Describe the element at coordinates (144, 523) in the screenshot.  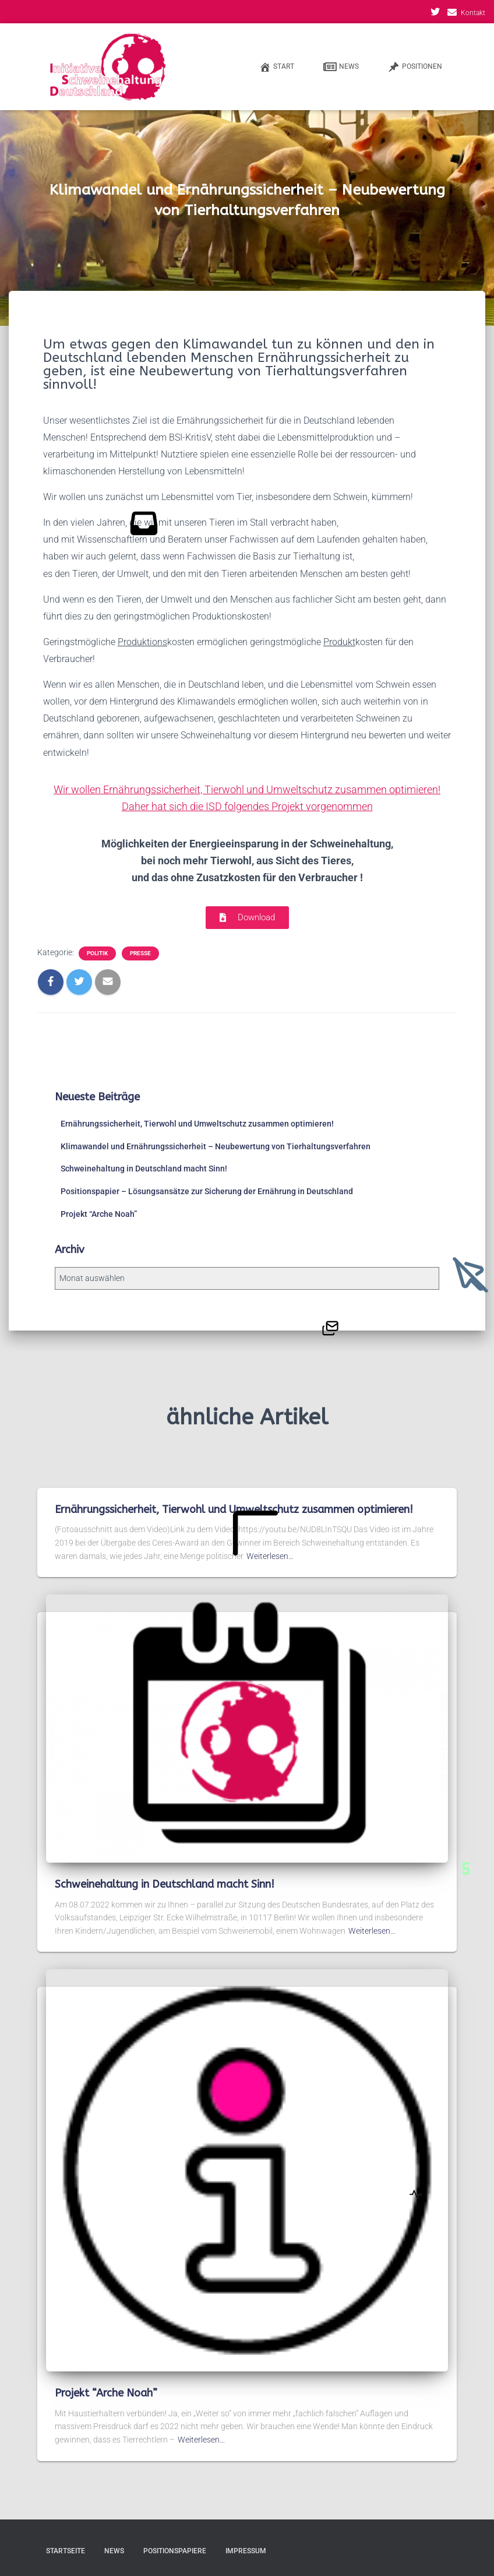
I see `view your inbox` at that location.